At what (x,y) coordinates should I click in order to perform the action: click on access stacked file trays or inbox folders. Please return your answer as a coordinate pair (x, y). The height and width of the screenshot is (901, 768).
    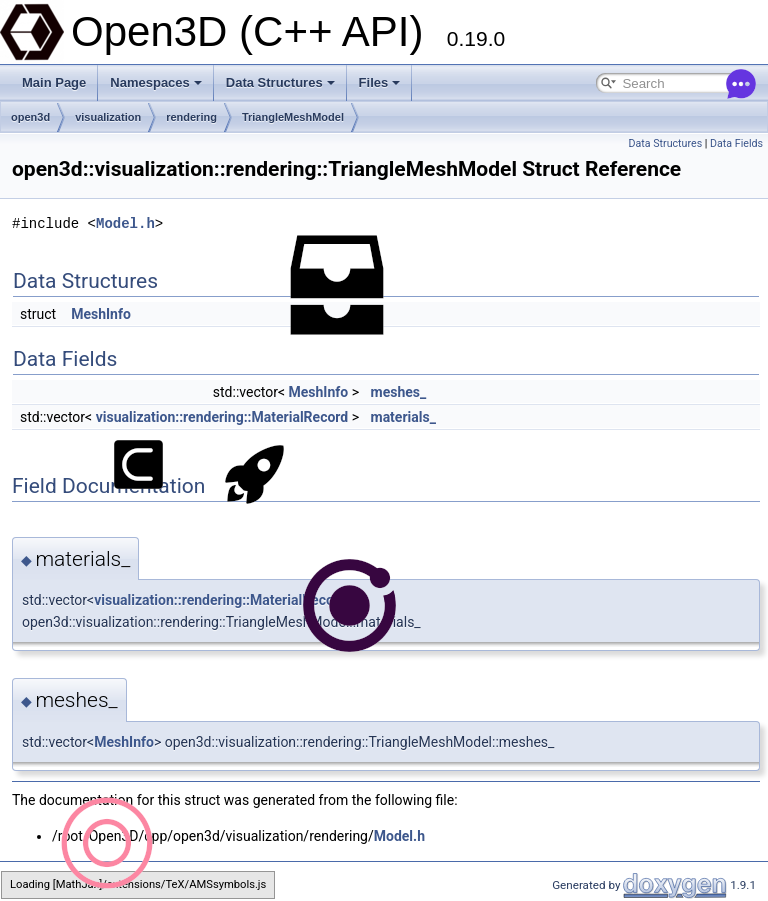
    Looking at the image, I should click on (337, 285).